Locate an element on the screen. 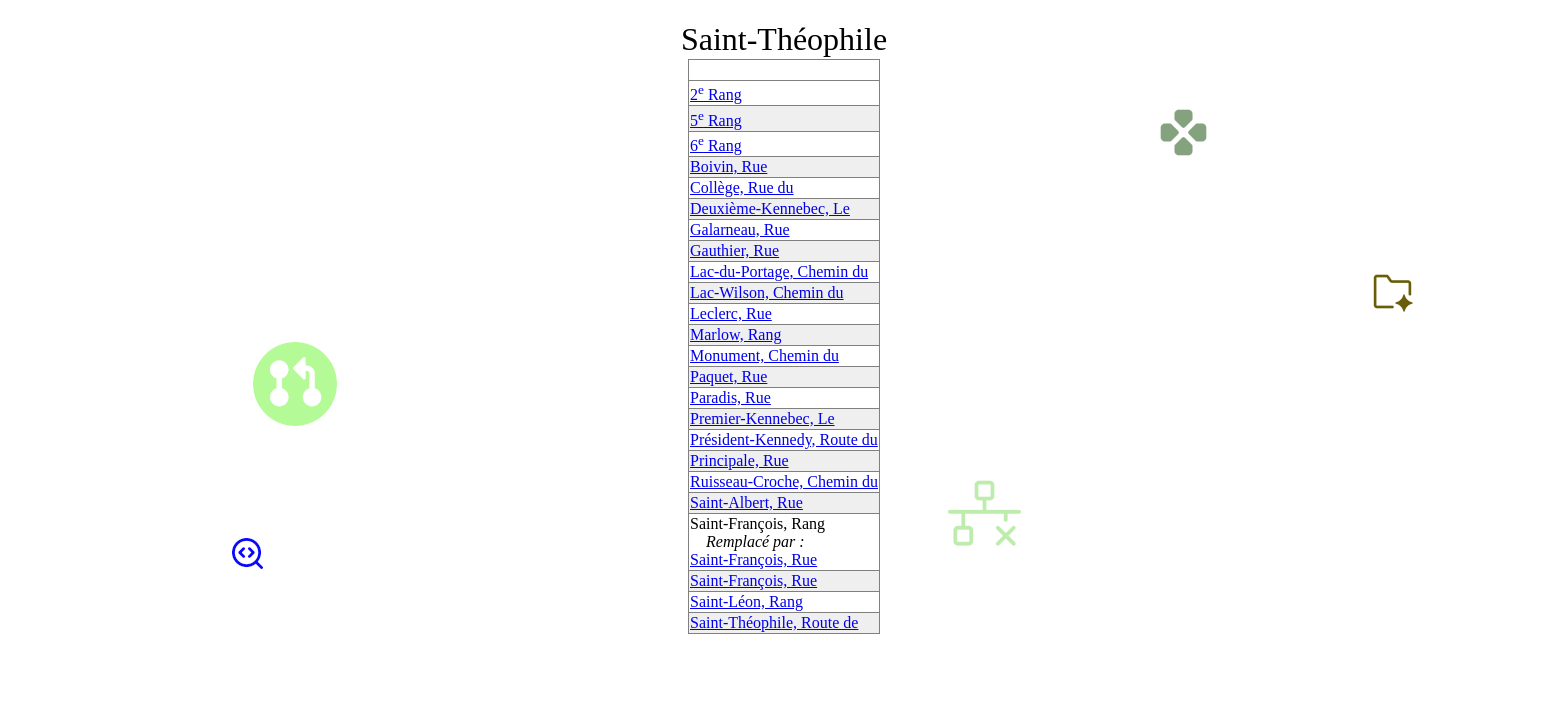  view open pull request in activity feed is located at coordinates (295, 384).